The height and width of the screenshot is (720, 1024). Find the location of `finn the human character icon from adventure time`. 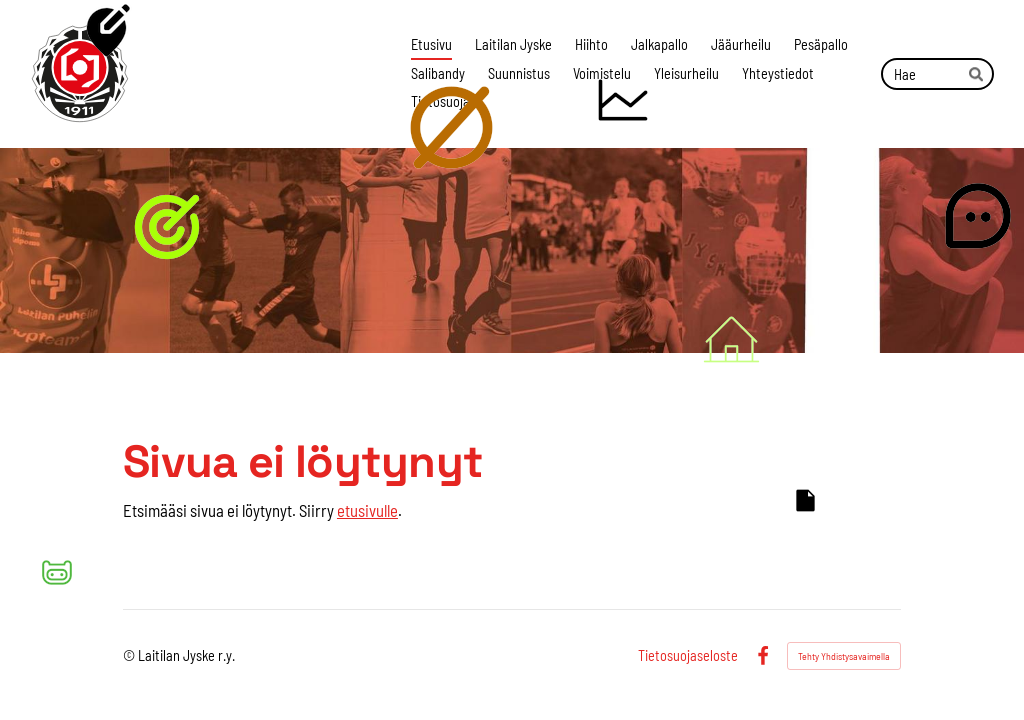

finn the human character icon from adventure time is located at coordinates (57, 572).